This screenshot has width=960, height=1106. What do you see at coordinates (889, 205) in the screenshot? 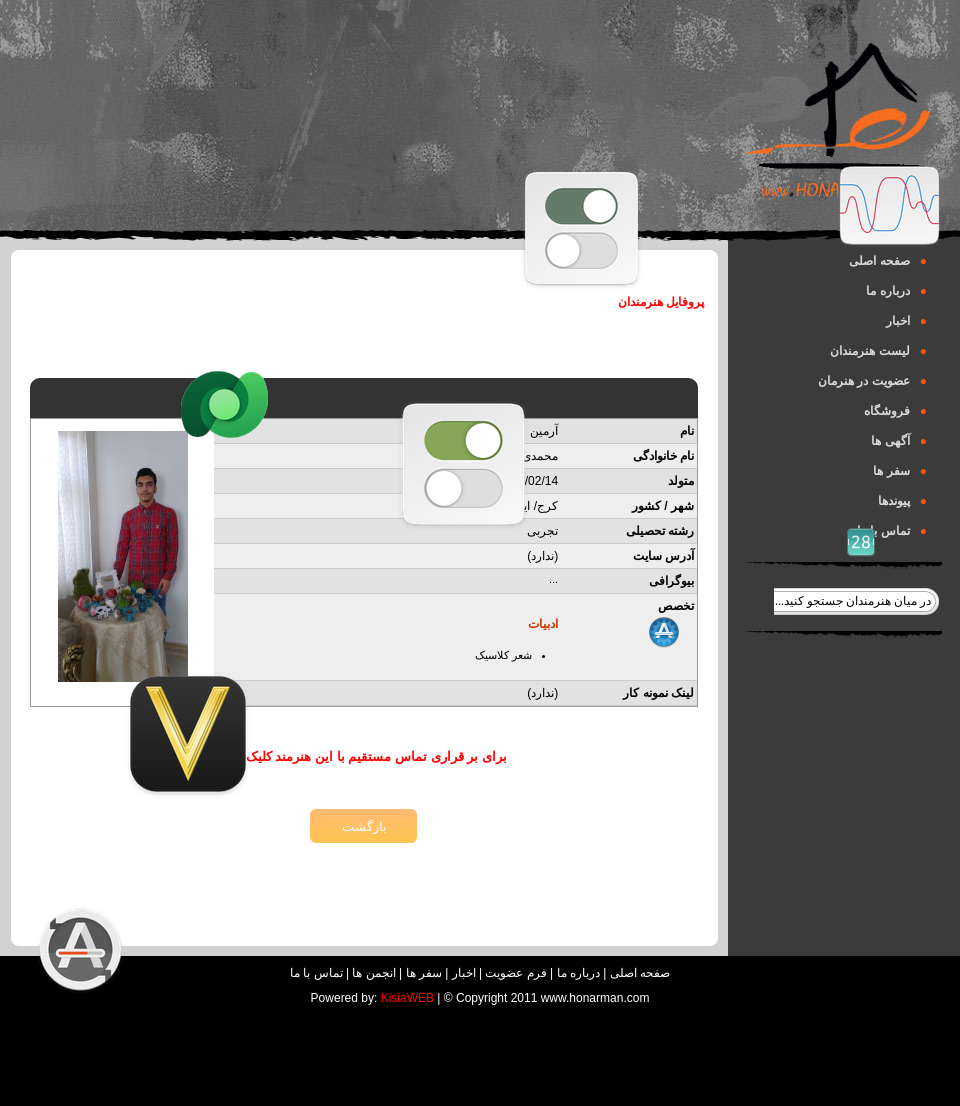
I see `open power statistics application` at bounding box center [889, 205].